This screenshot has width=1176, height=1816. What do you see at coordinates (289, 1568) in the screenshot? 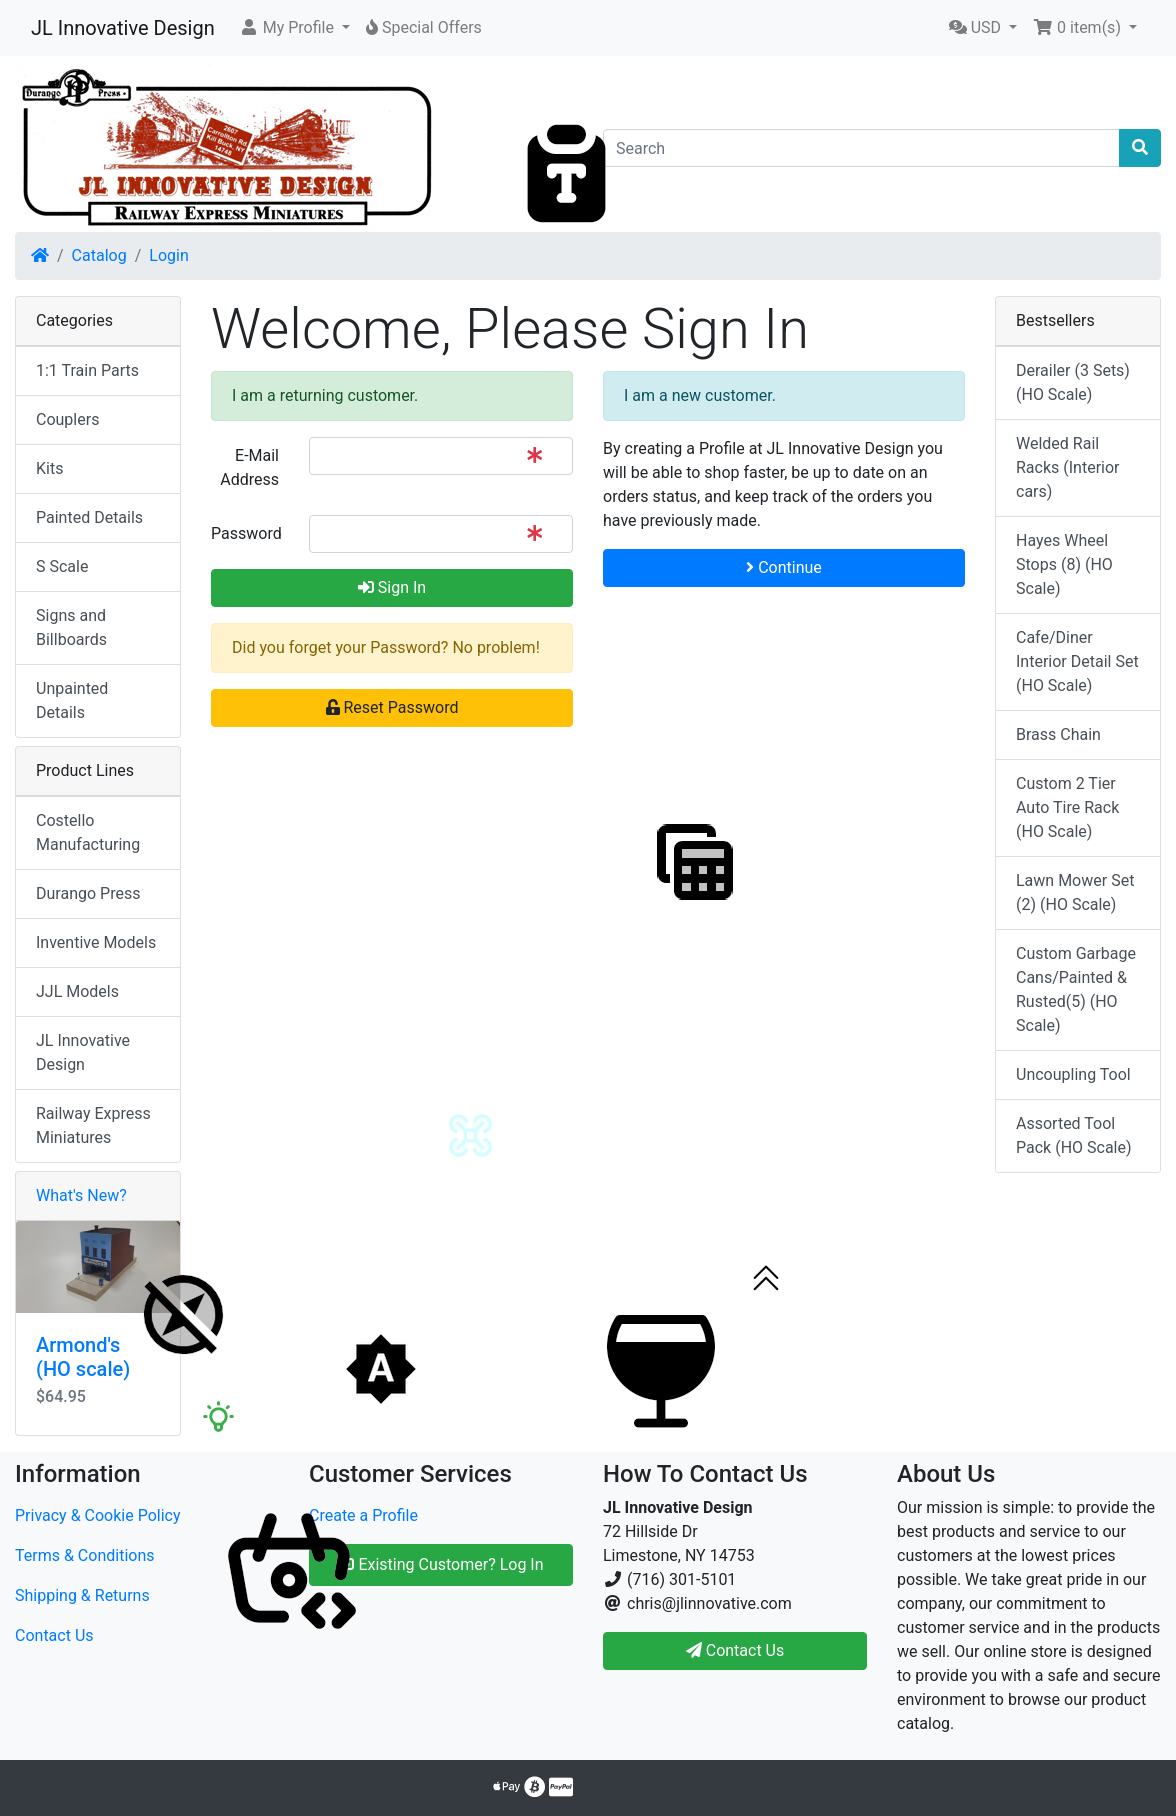
I see `access shopping cart API or developer settings` at bounding box center [289, 1568].